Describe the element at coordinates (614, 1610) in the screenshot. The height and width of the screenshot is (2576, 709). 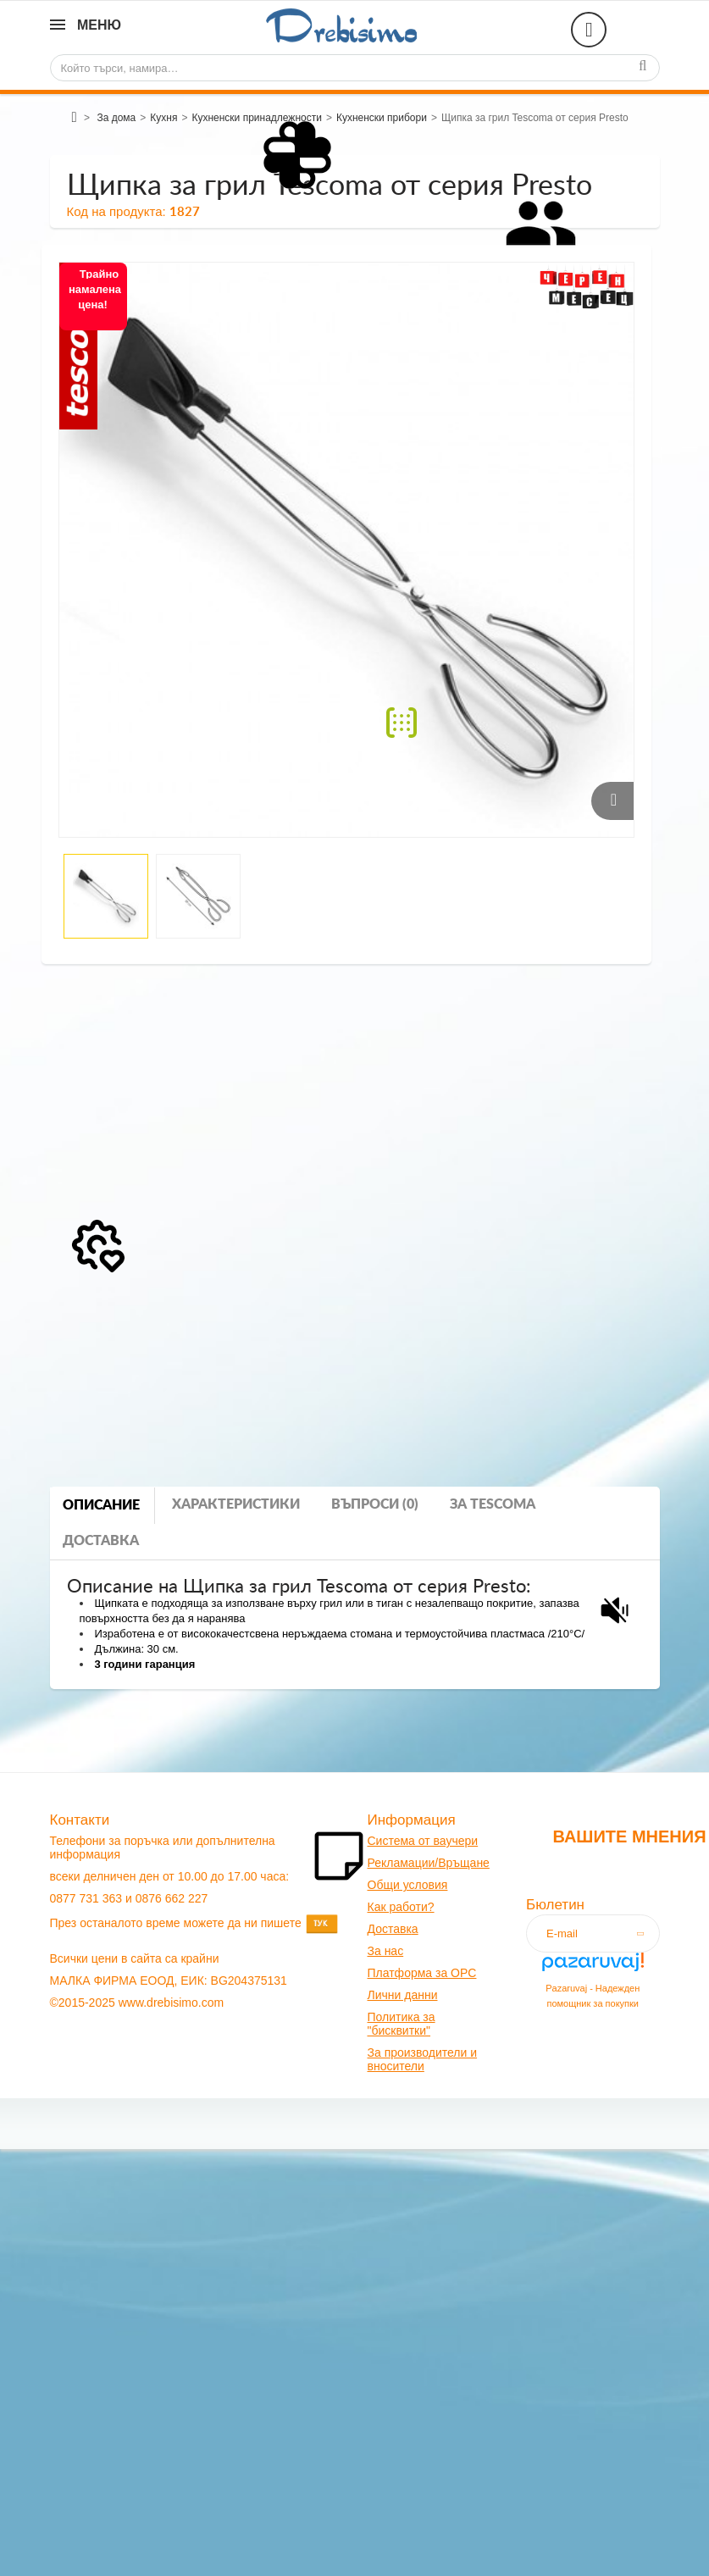
I see `mute audio or sound` at that location.